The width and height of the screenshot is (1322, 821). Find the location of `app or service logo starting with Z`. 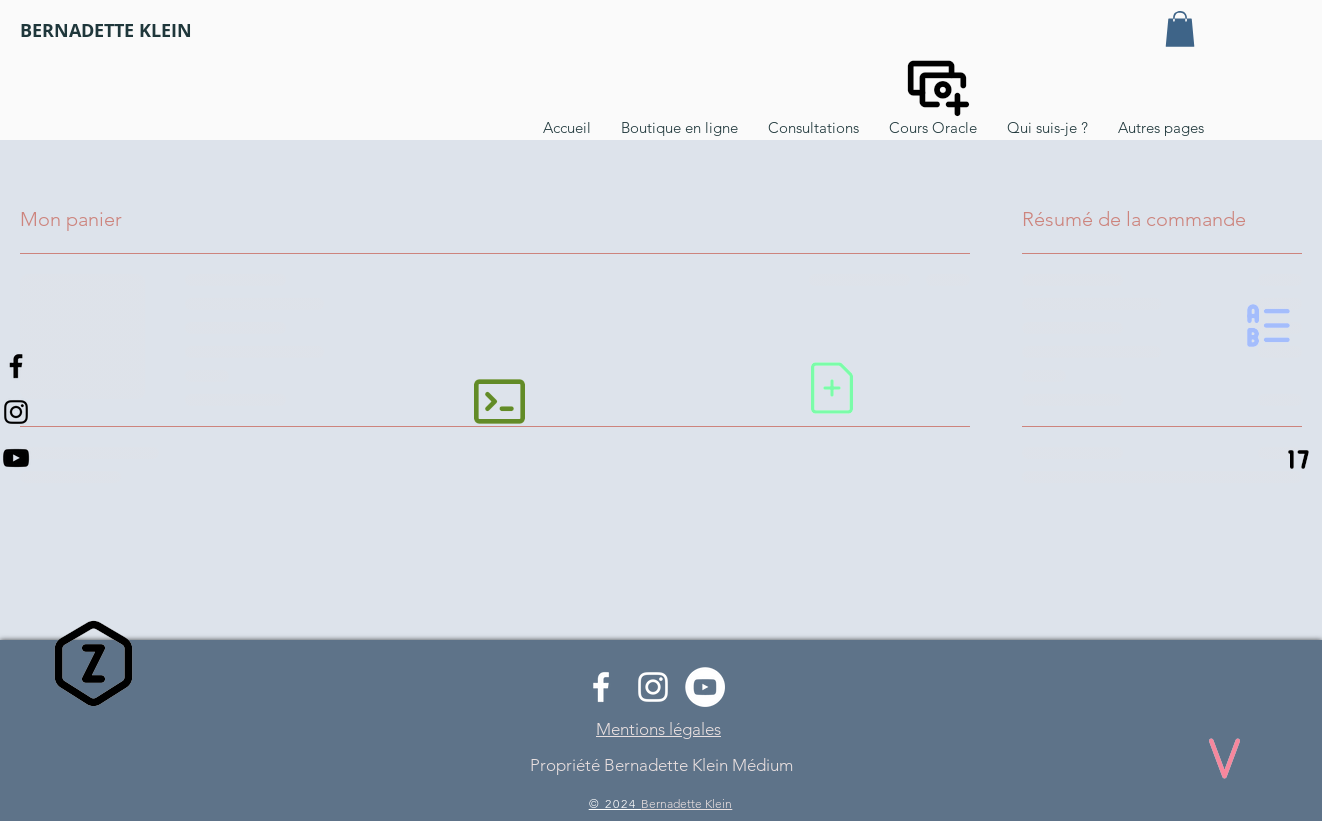

app or service logo starting with Z is located at coordinates (93, 663).